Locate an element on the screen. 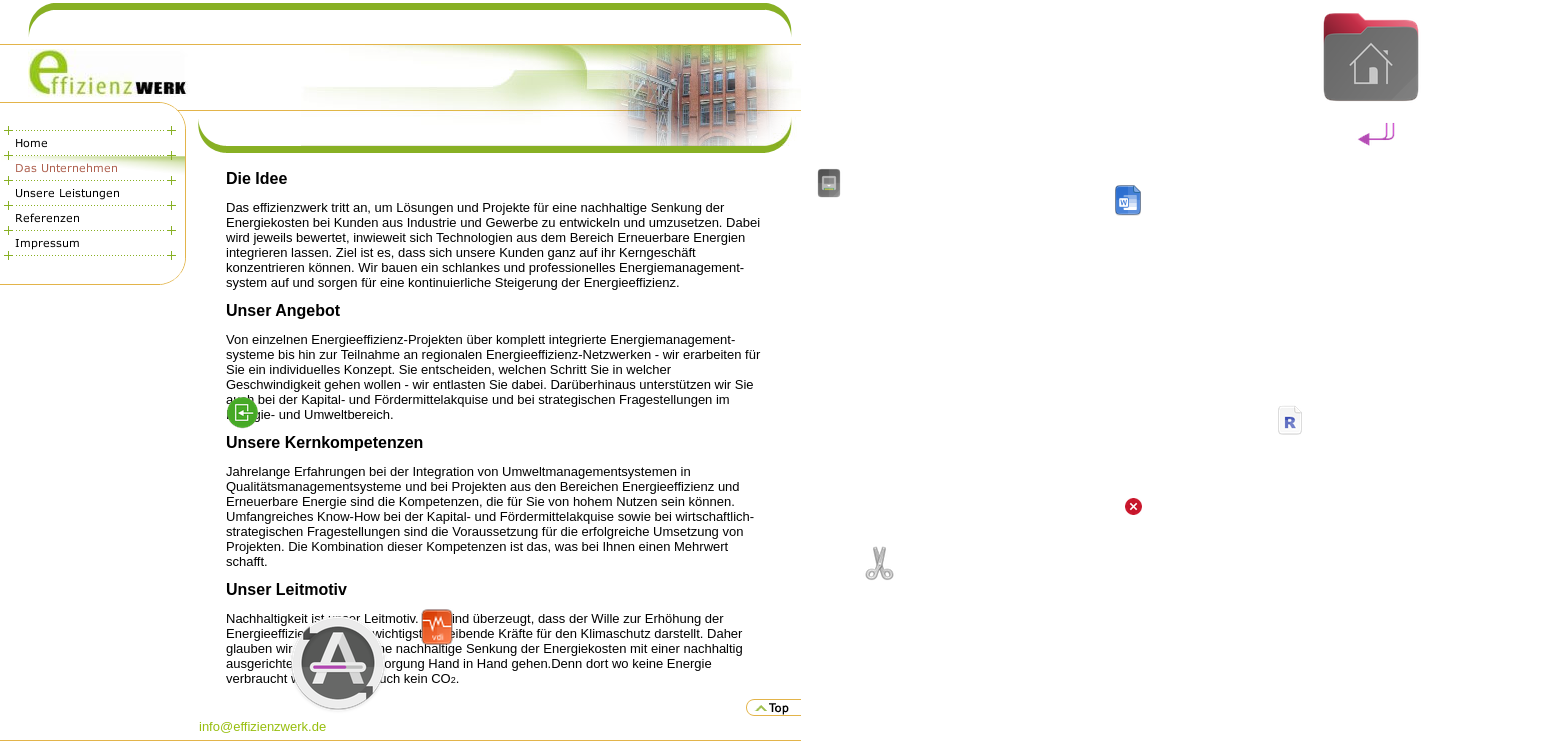 This screenshot has width=1568, height=744. log out of the current user session is located at coordinates (242, 412).